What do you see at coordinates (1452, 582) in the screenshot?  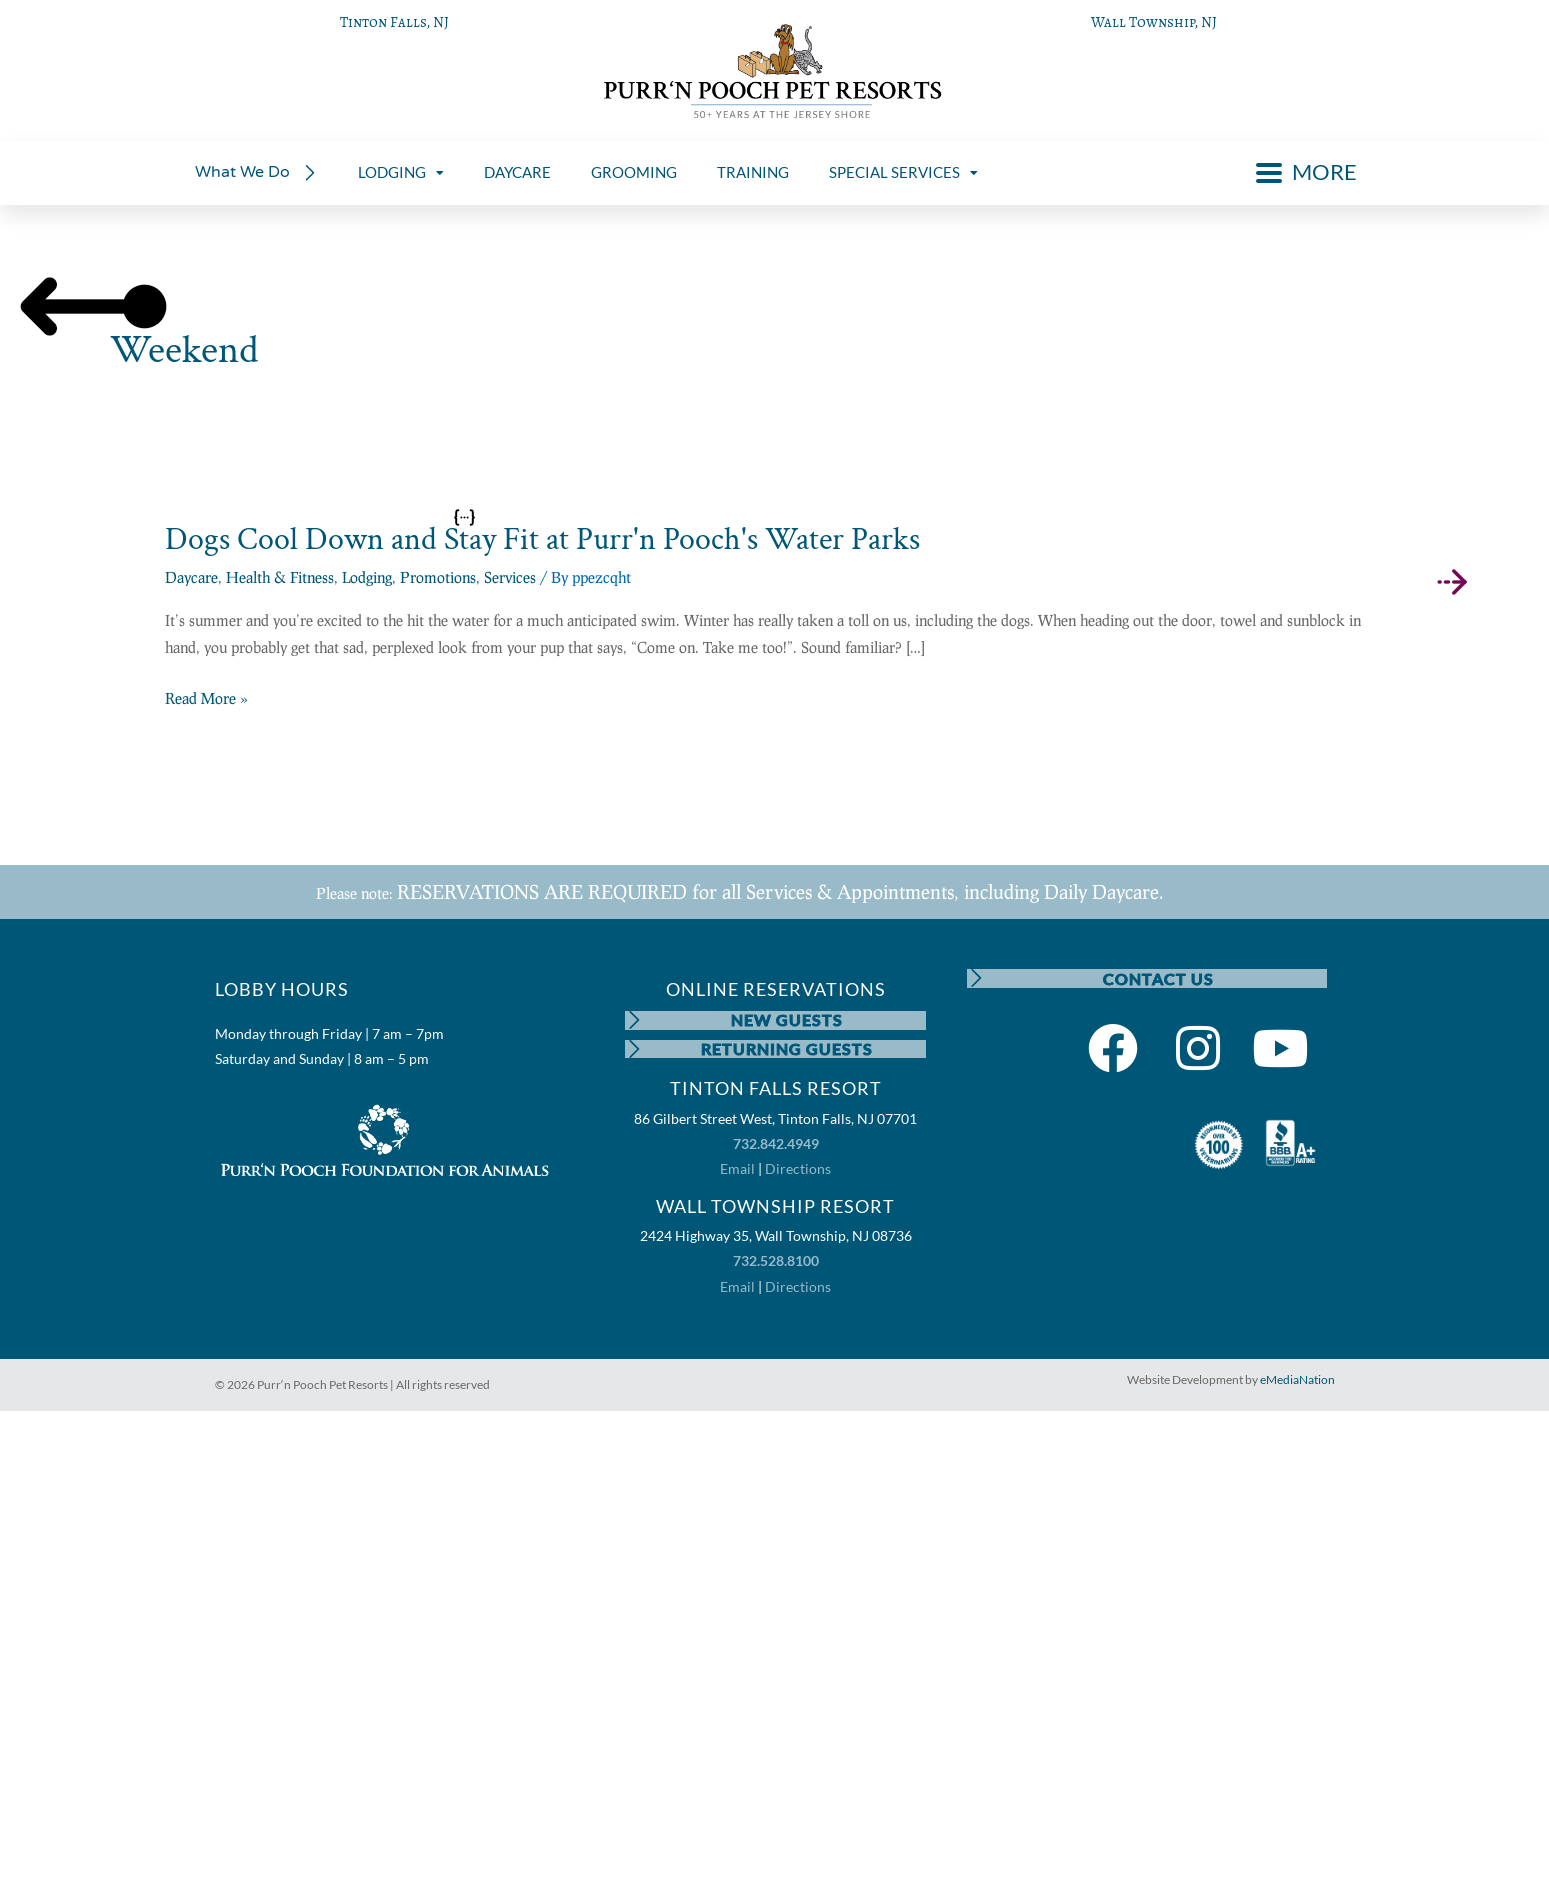 I see `continue to the next step` at bounding box center [1452, 582].